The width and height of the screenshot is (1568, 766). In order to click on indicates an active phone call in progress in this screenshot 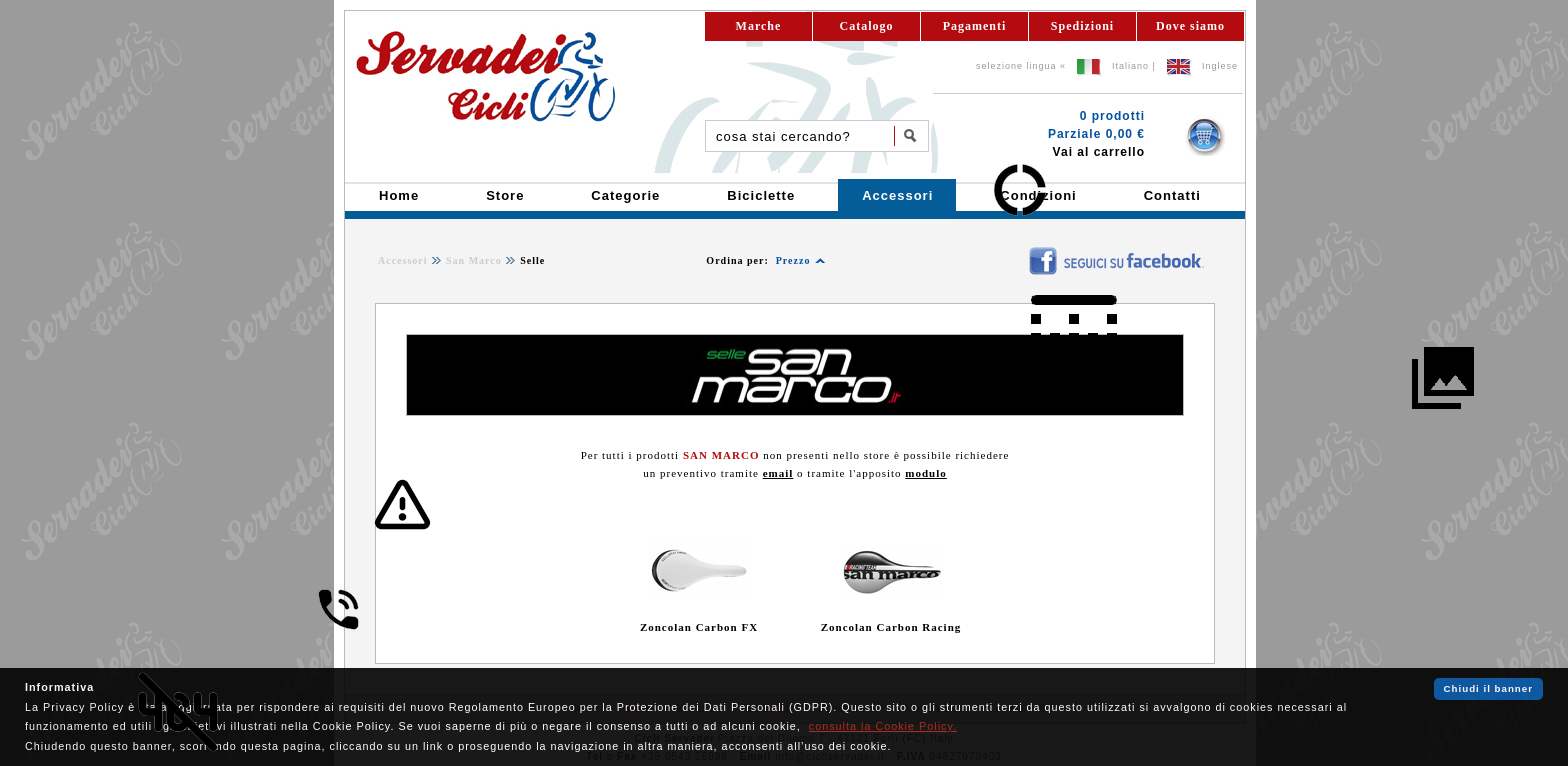, I will do `click(338, 609)`.